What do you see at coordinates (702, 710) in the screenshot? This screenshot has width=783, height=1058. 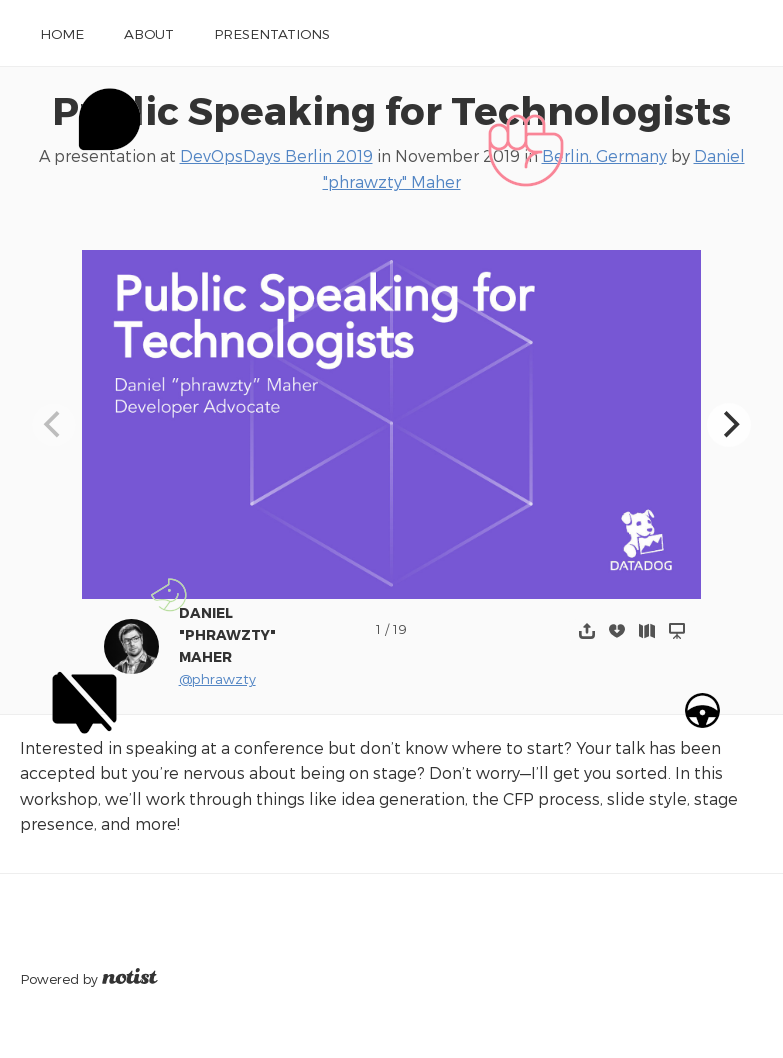 I see `access driving or navigation mode` at bounding box center [702, 710].